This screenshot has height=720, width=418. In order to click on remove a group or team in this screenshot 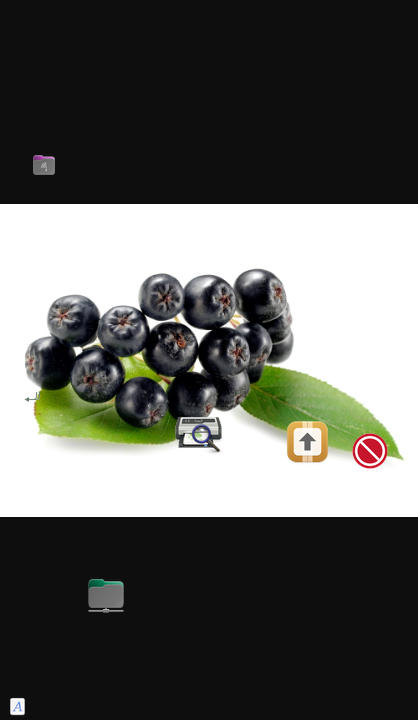, I will do `click(370, 451)`.